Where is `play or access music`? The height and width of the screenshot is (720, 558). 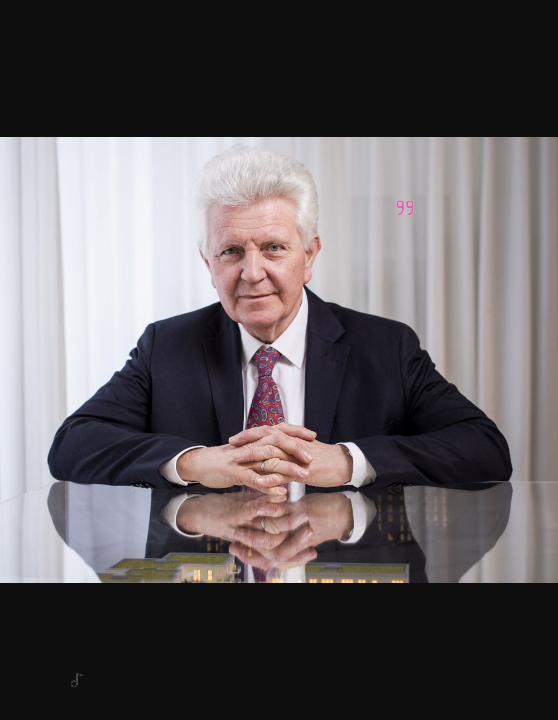
play or access music is located at coordinates (77, 680).